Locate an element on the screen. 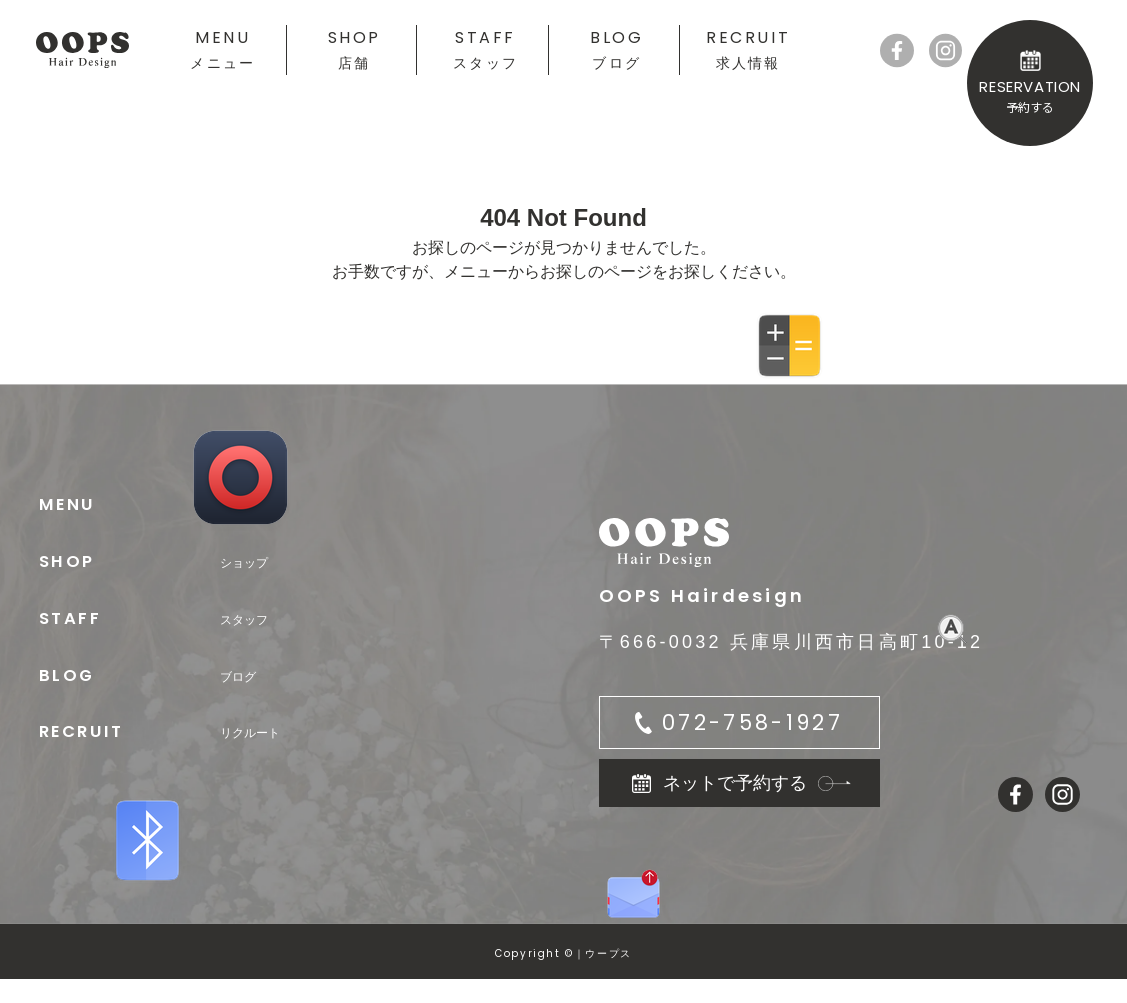 This screenshot has height=1003, width=1127. open the calculator app is located at coordinates (789, 345).